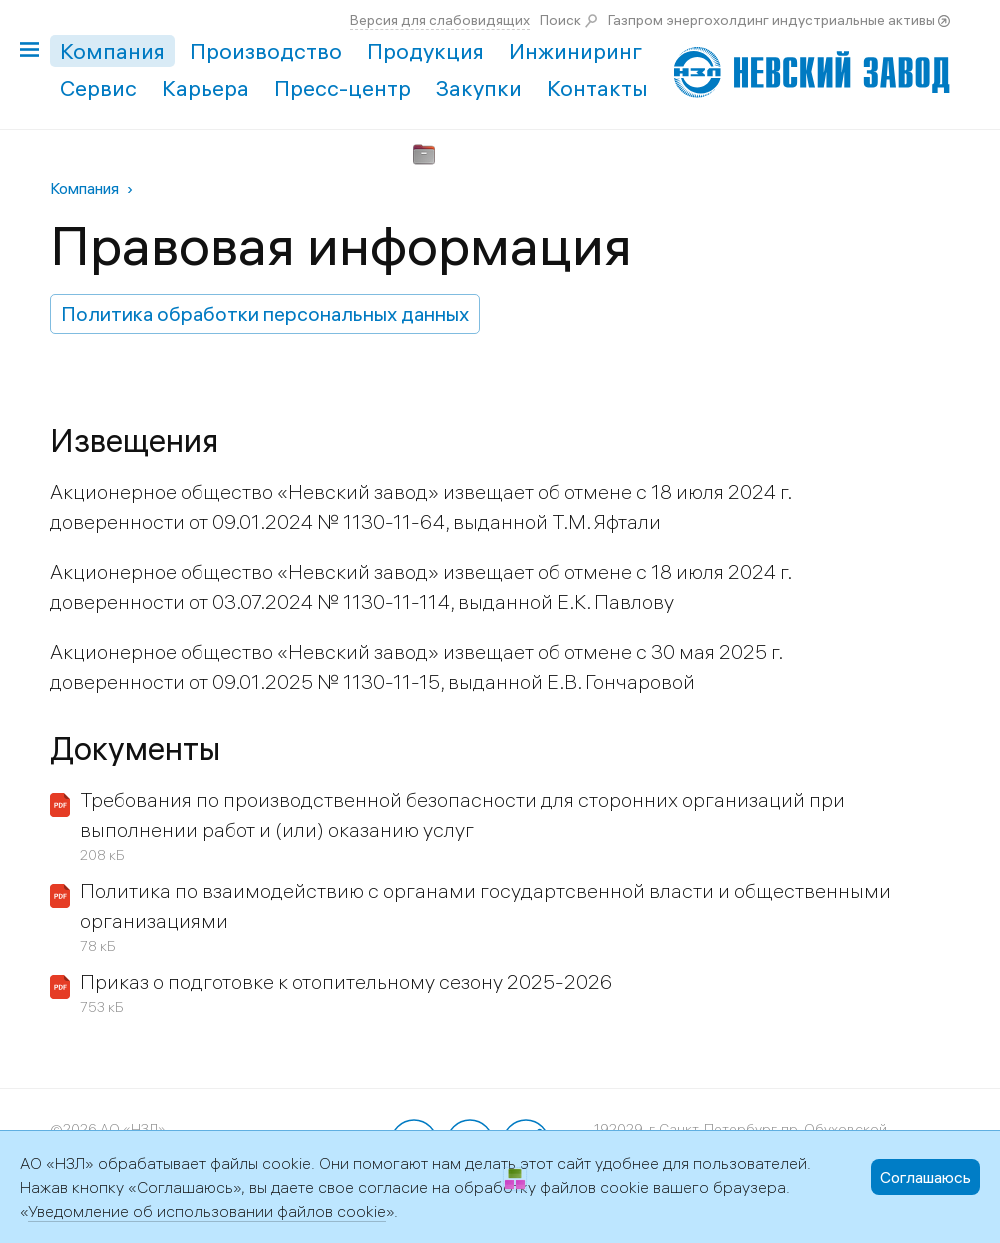 Image resolution: width=1000 pixels, height=1243 pixels. Describe the element at coordinates (424, 154) in the screenshot. I see `open the nautilus file manager` at that location.